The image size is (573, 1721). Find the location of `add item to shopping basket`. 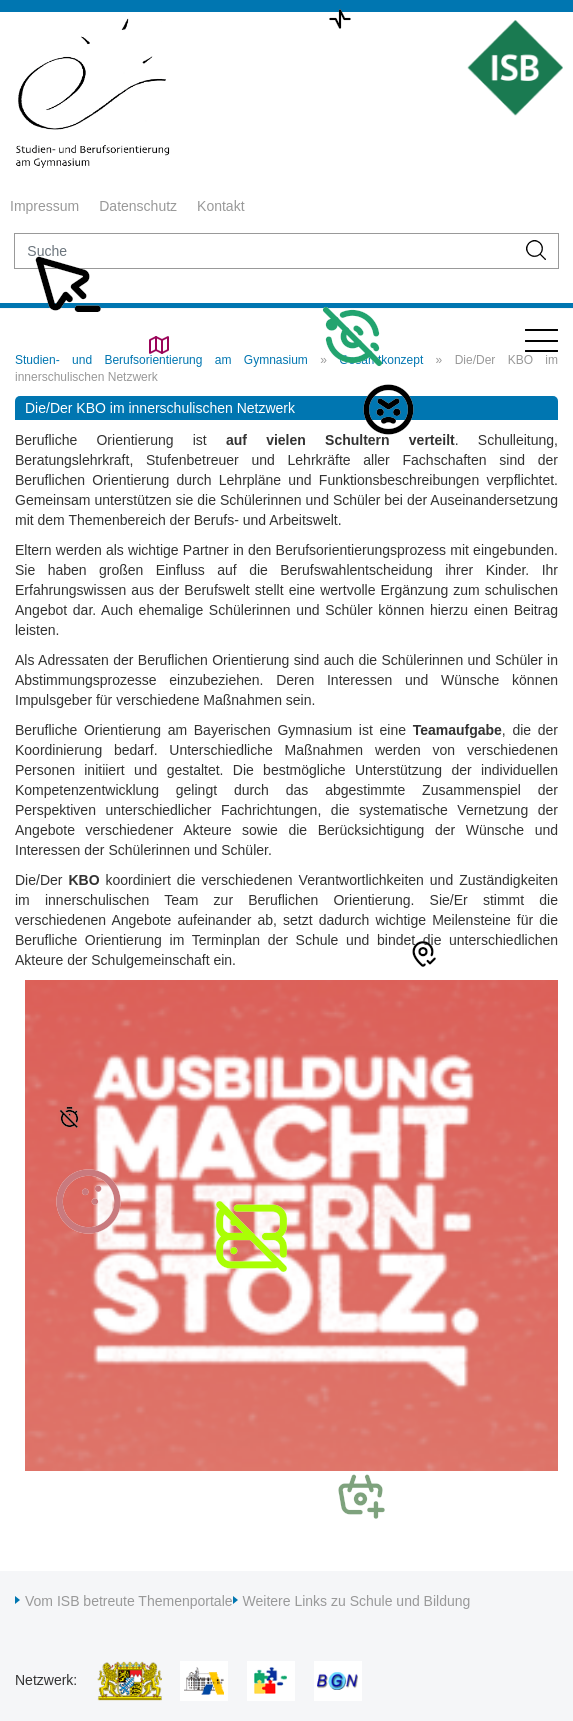

add item to shopping basket is located at coordinates (360, 1494).